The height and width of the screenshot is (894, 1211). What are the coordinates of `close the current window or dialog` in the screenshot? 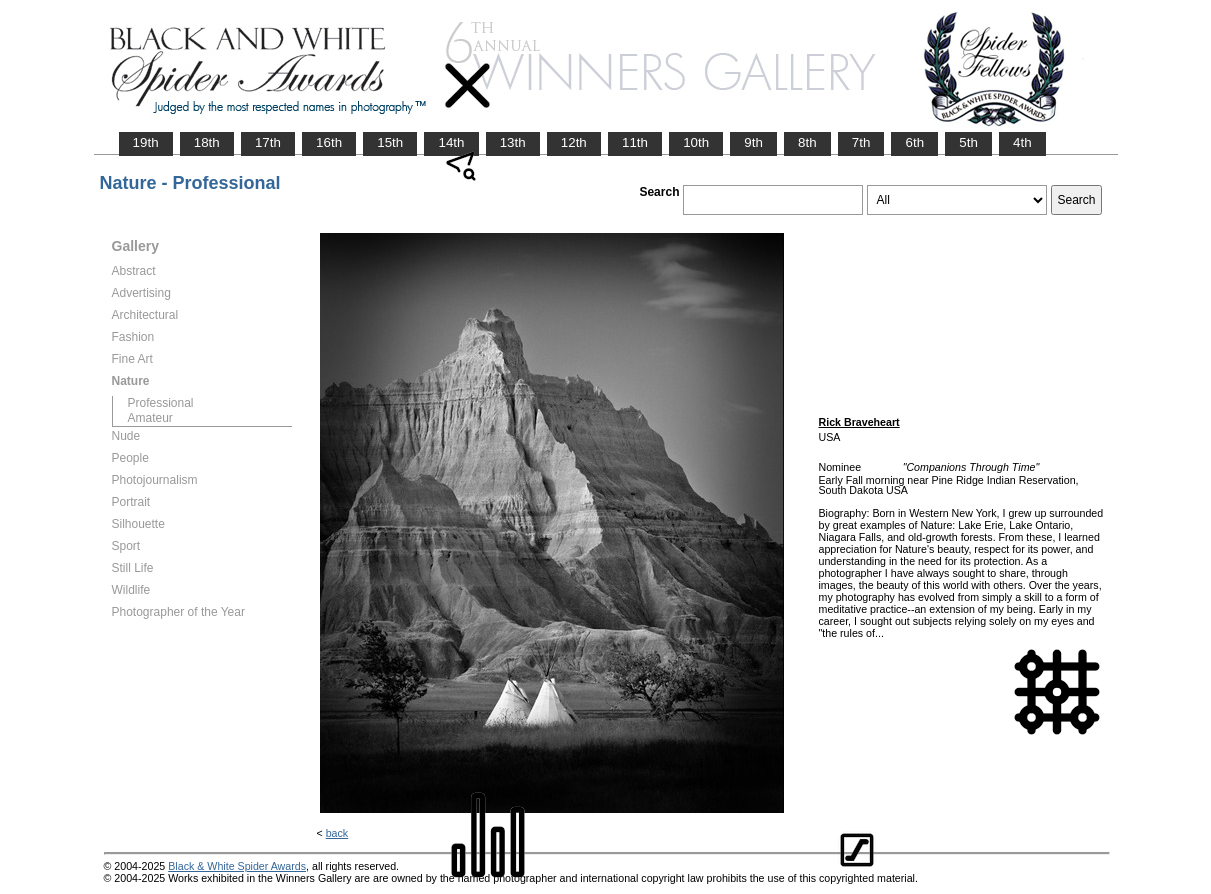 It's located at (467, 85).